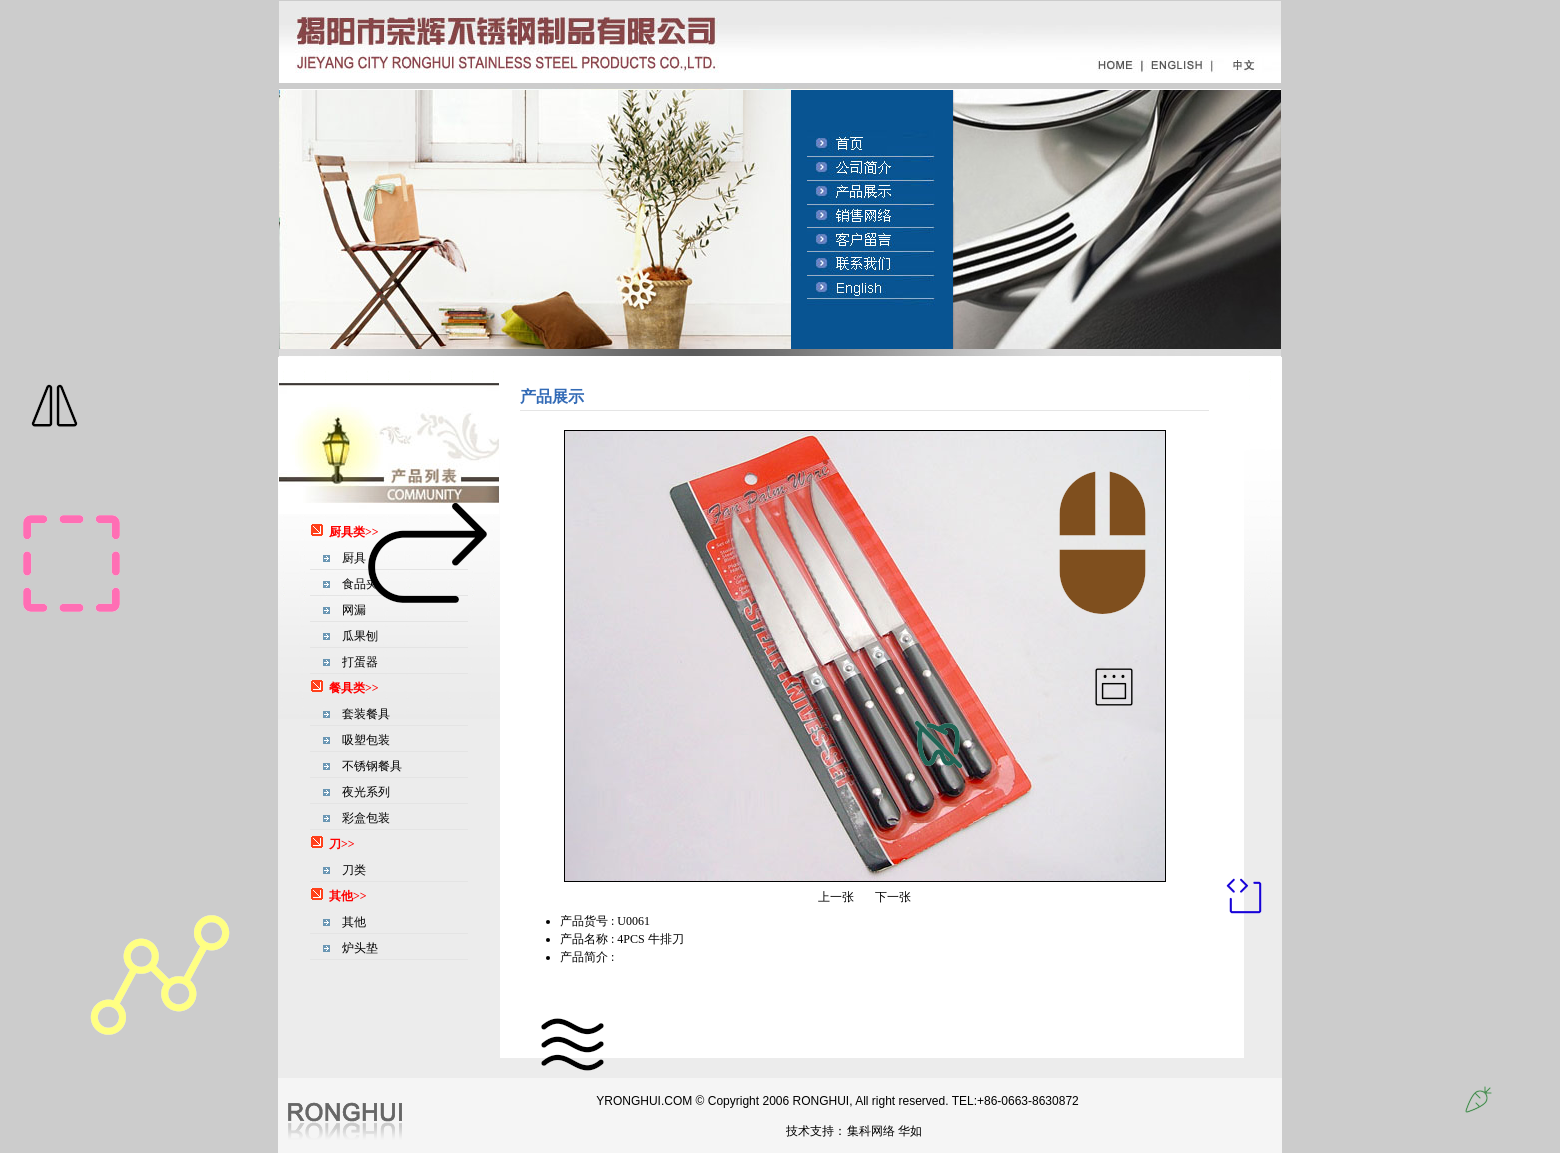 This screenshot has height=1153, width=1560. I want to click on flip image horizontally, so click(54, 407).